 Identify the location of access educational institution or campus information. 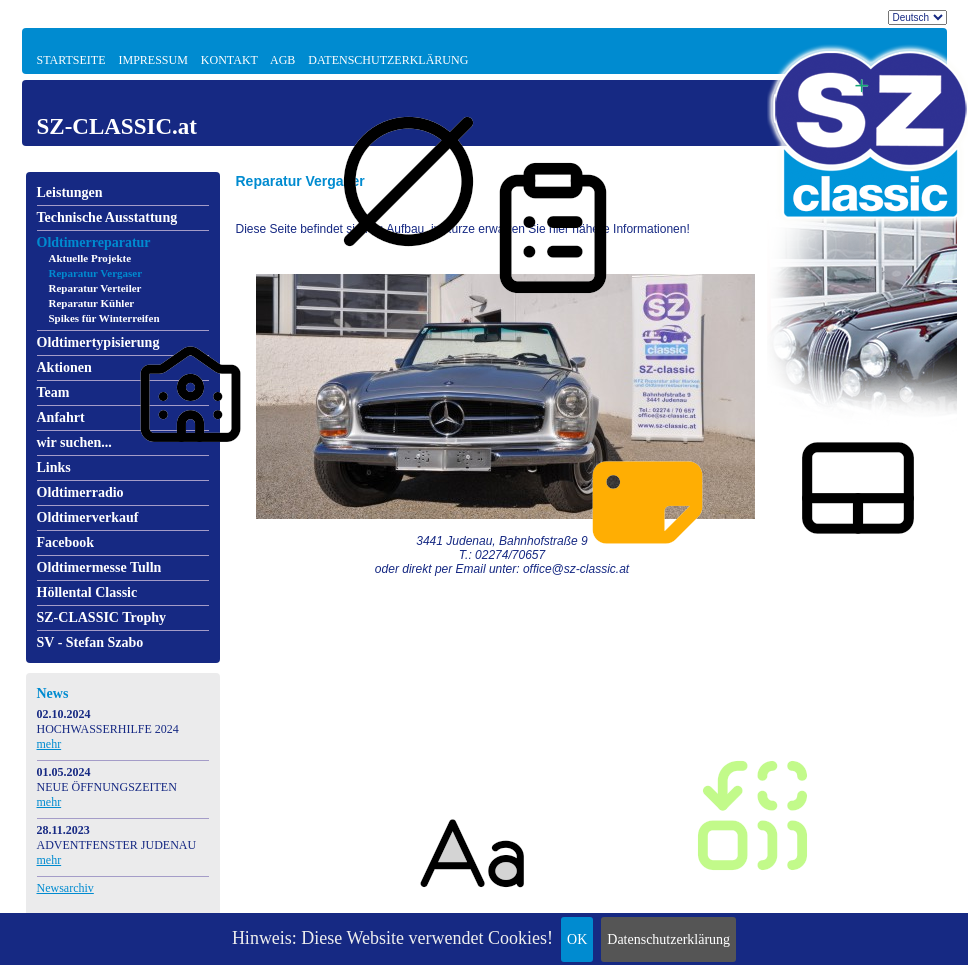
(190, 396).